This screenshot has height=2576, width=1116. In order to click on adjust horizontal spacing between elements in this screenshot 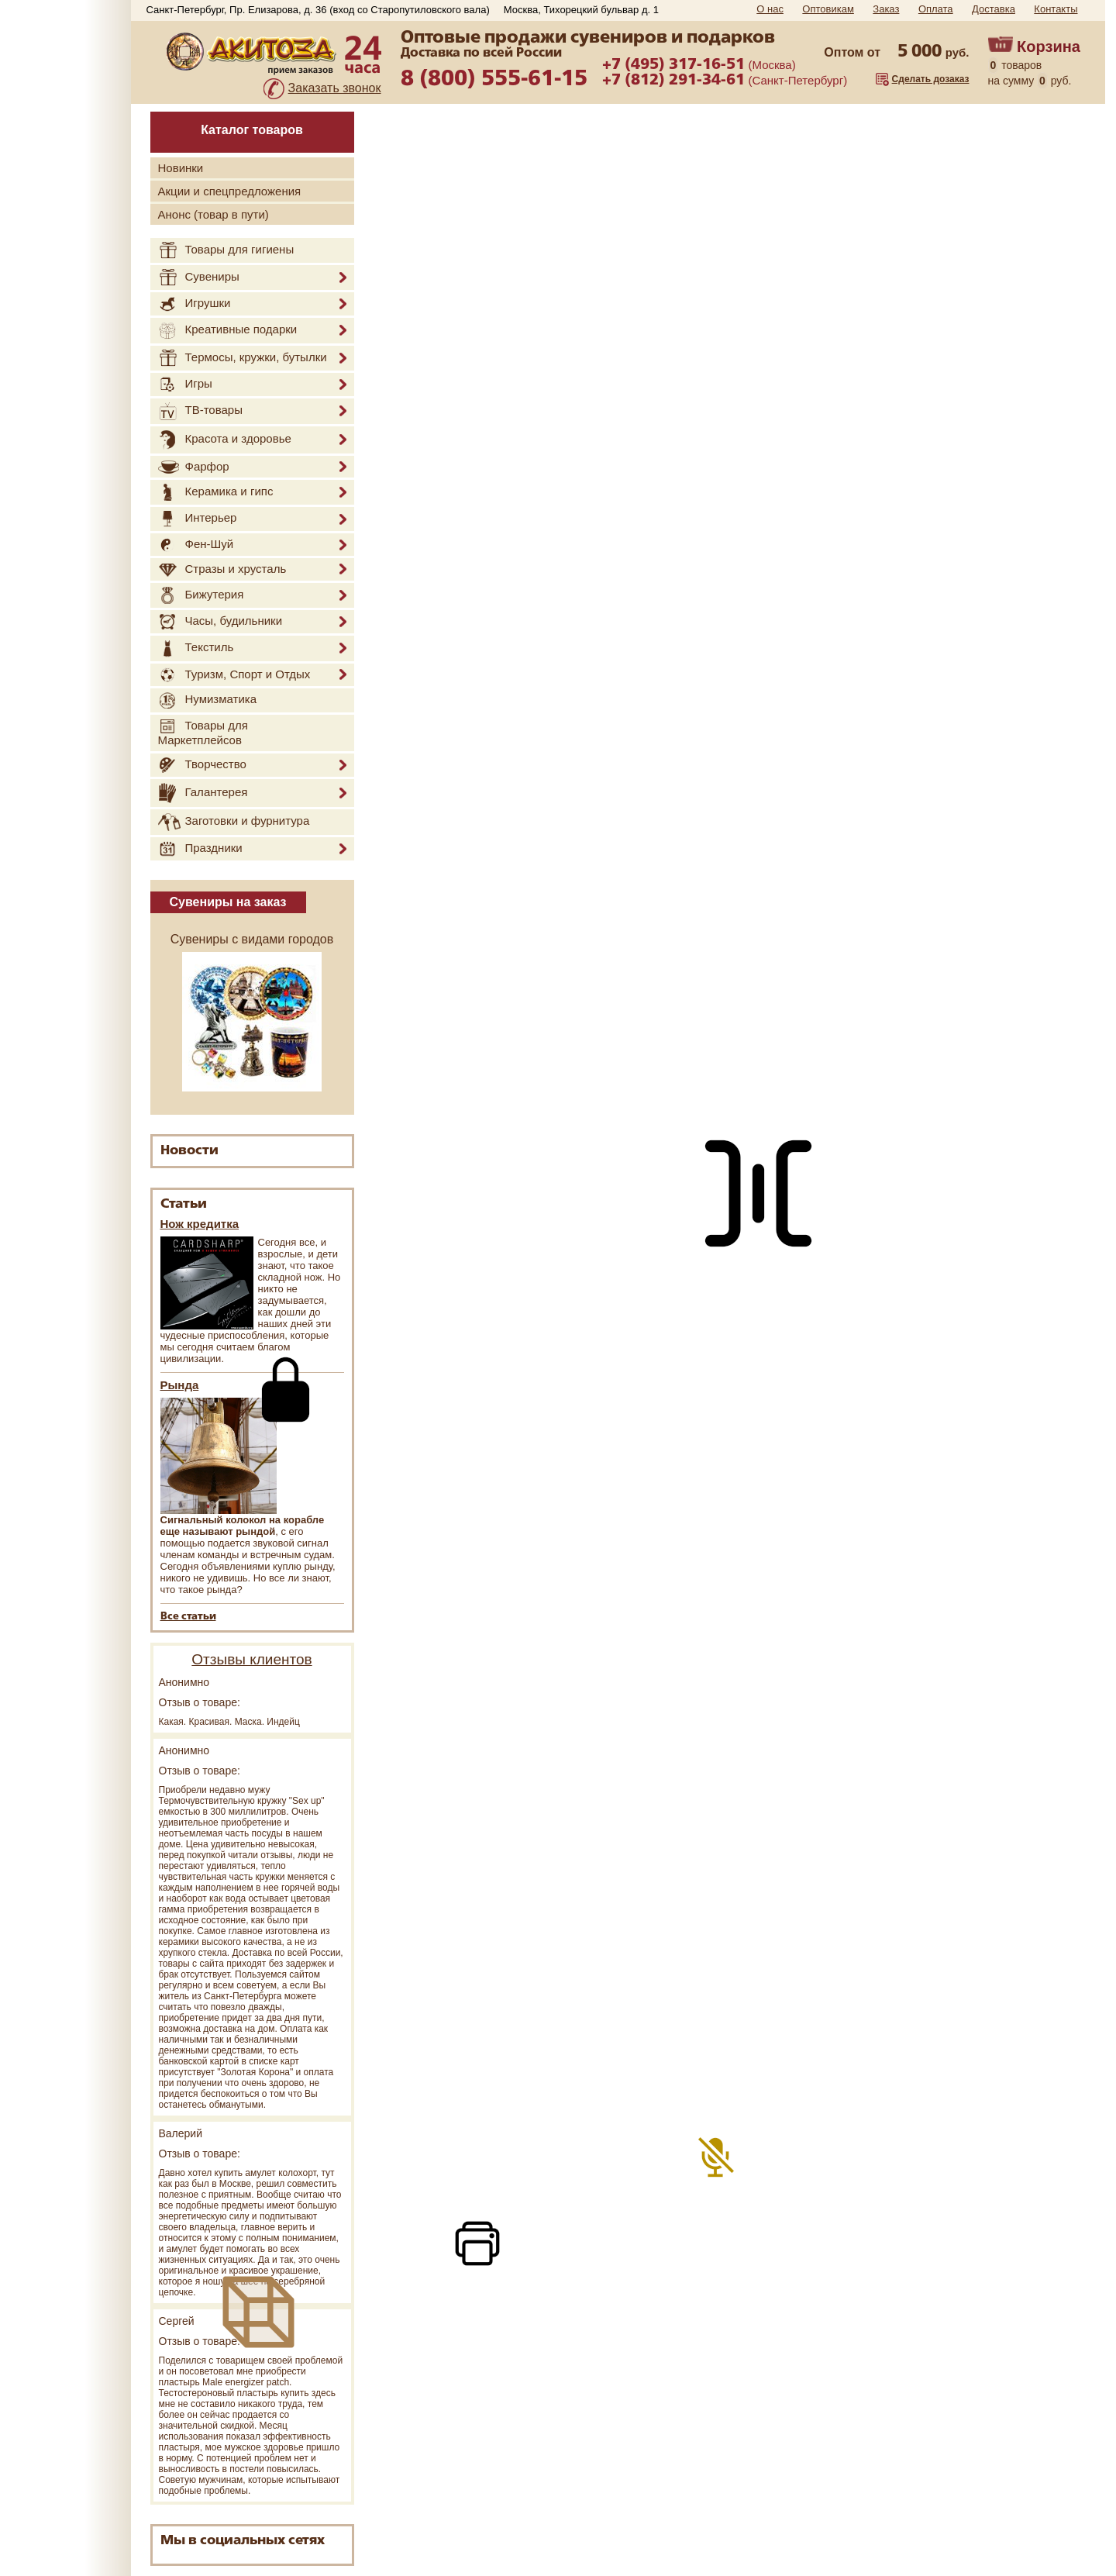, I will do `click(758, 1193)`.